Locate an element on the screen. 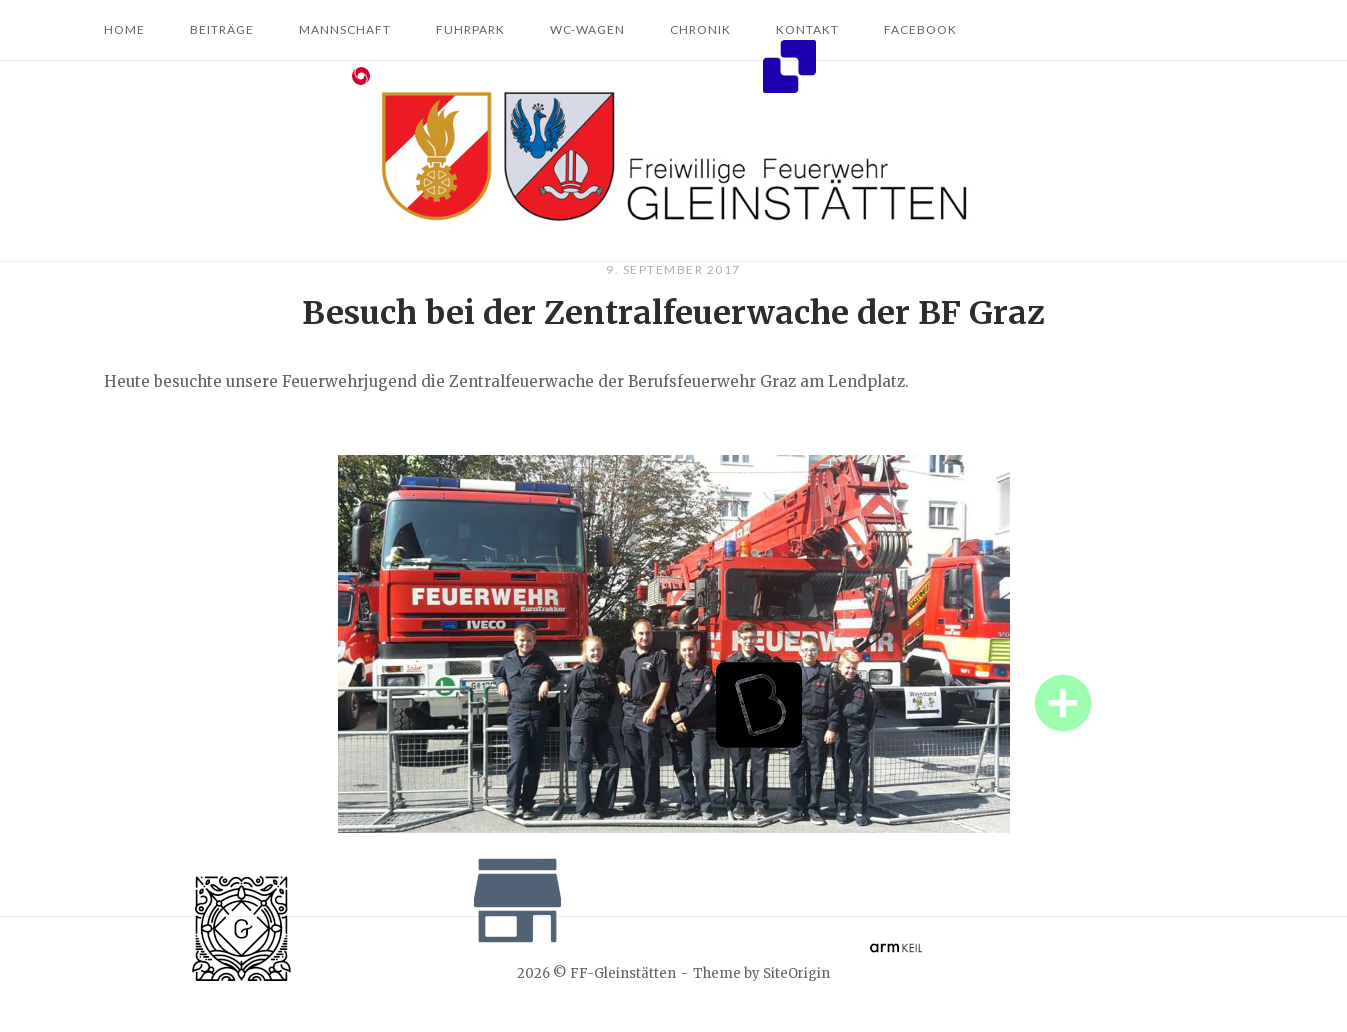  deepmind company logo is located at coordinates (361, 76).